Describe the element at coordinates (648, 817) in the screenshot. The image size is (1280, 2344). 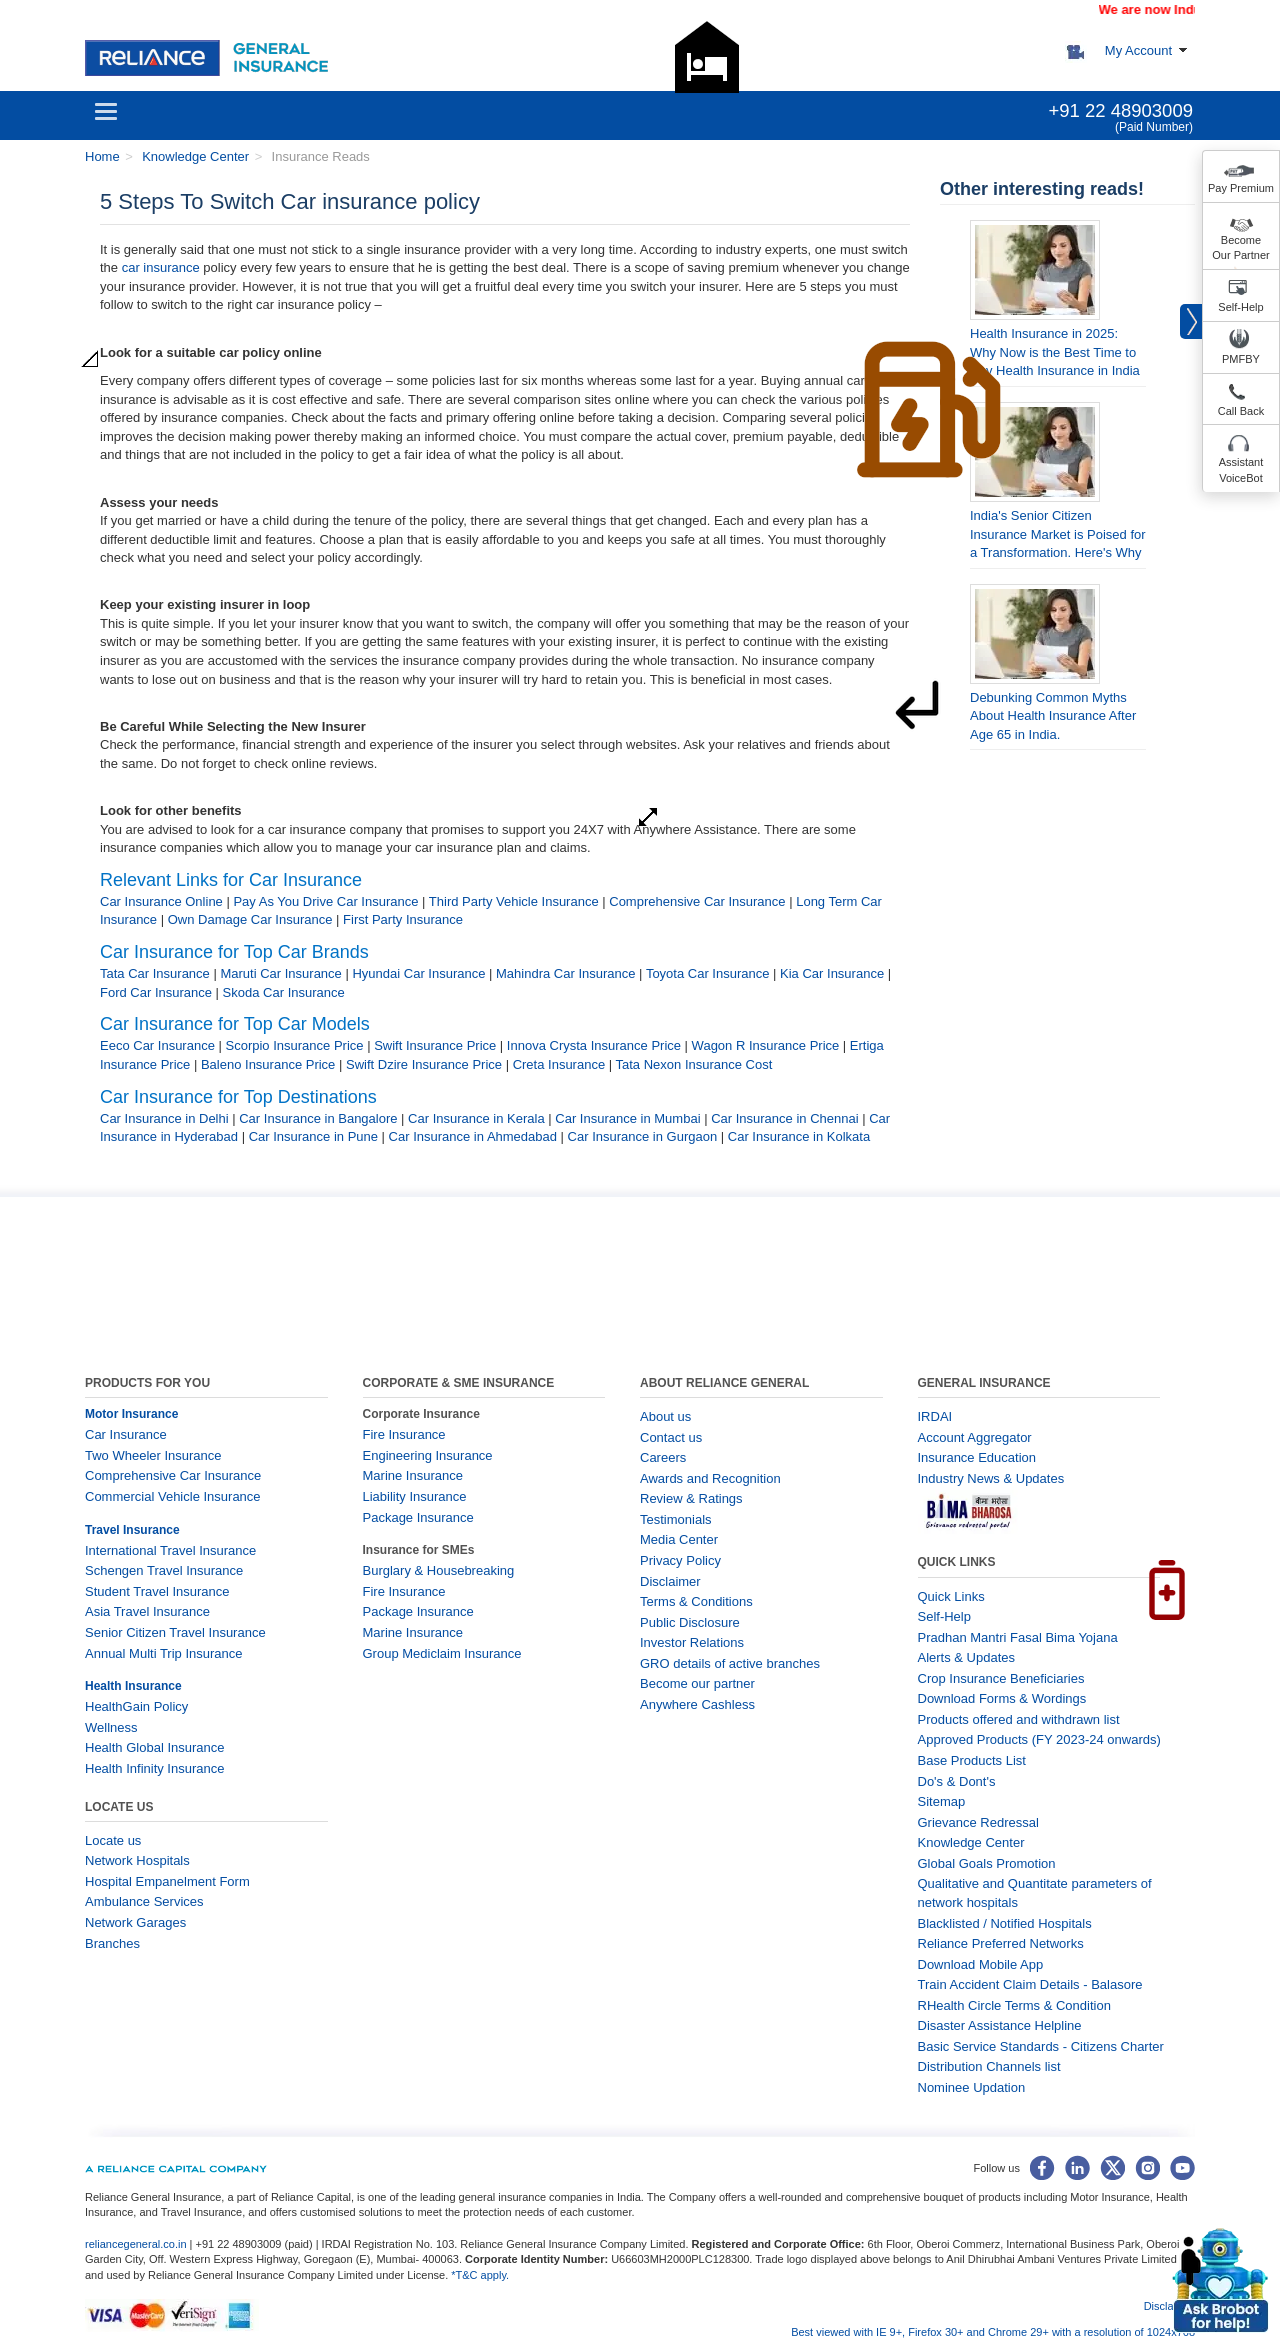
I see `expand to full screen` at that location.